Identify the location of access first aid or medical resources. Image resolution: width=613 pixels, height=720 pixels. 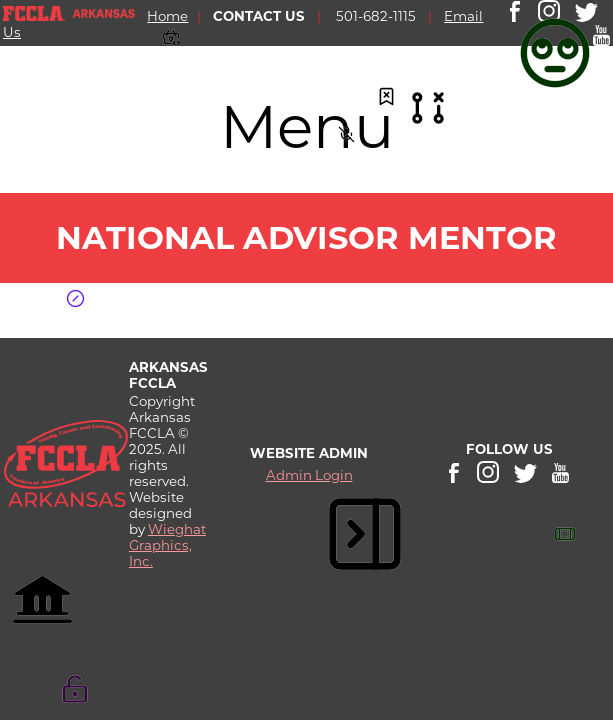
(565, 534).